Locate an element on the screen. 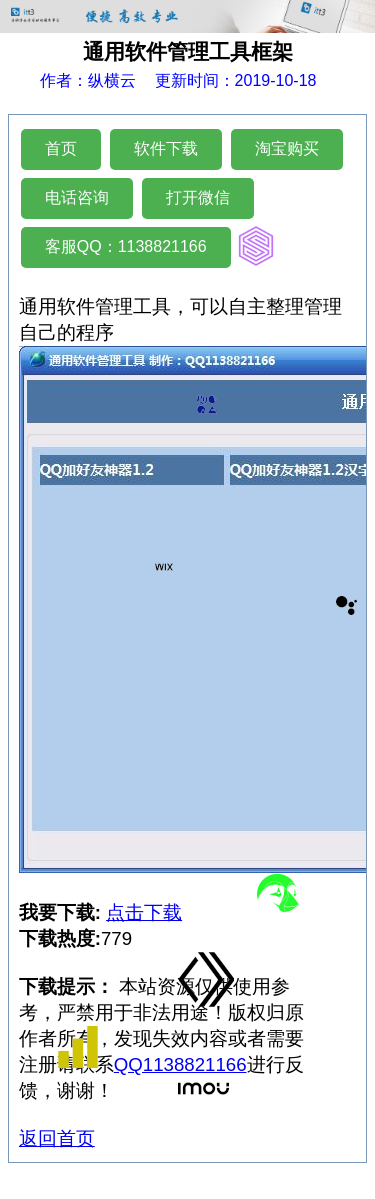  open bookmeter app is located at coordinates (78, 1047).